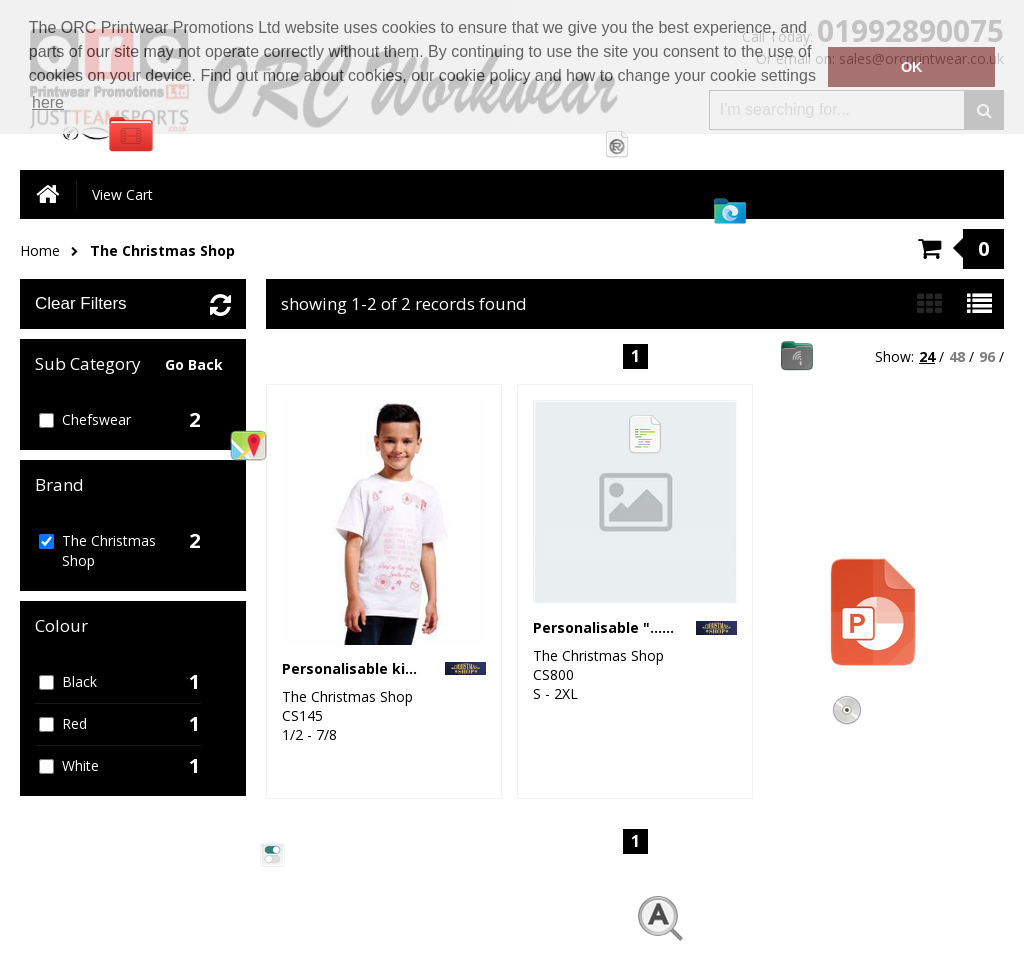 This screenshot has height=959, width=1024. What do you see at coordinates (272, 854) in the screenshot?
I see `open system tweaks or settings customization` at bounding box center [272, 854].